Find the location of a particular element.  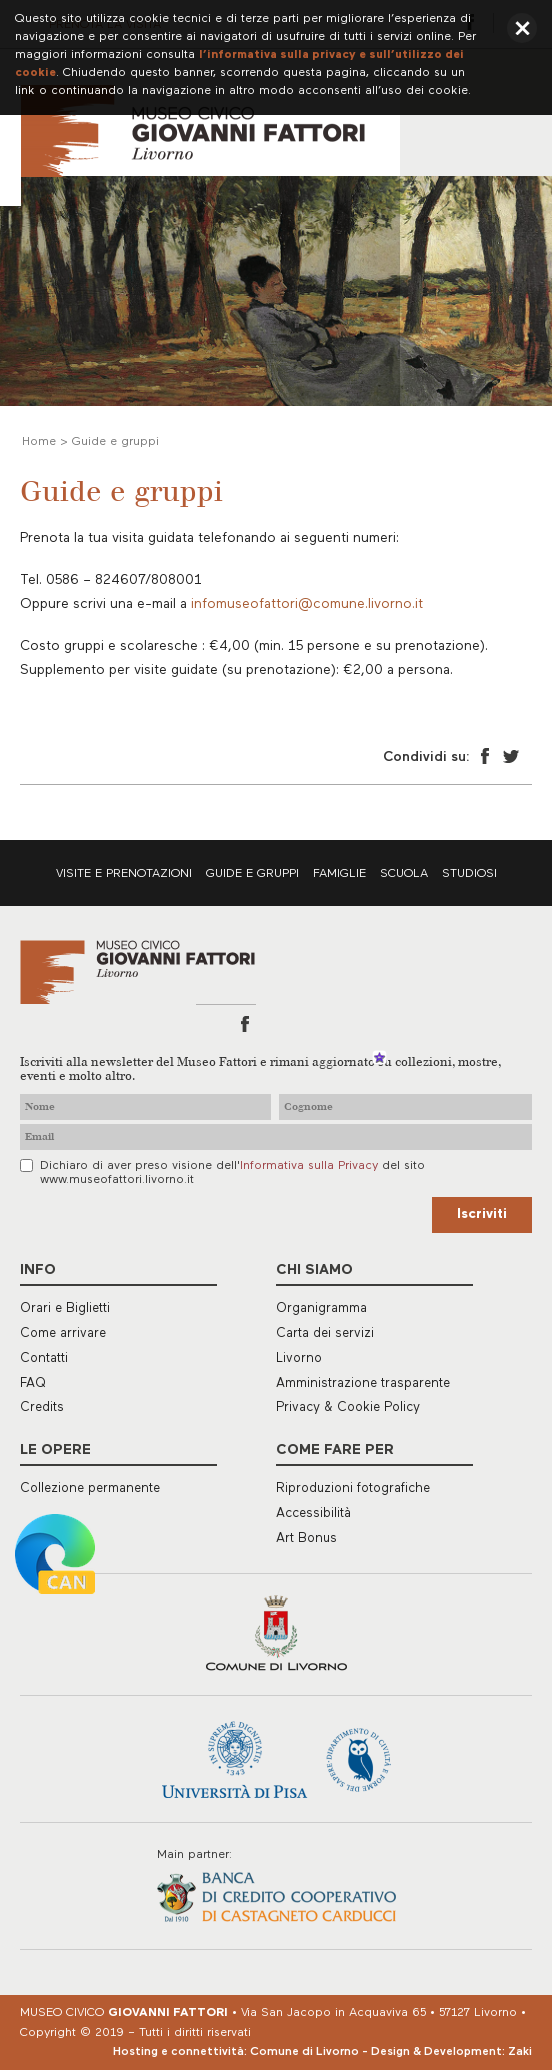

open microsoft edge canary browser is located at coordinates (55, 1554).